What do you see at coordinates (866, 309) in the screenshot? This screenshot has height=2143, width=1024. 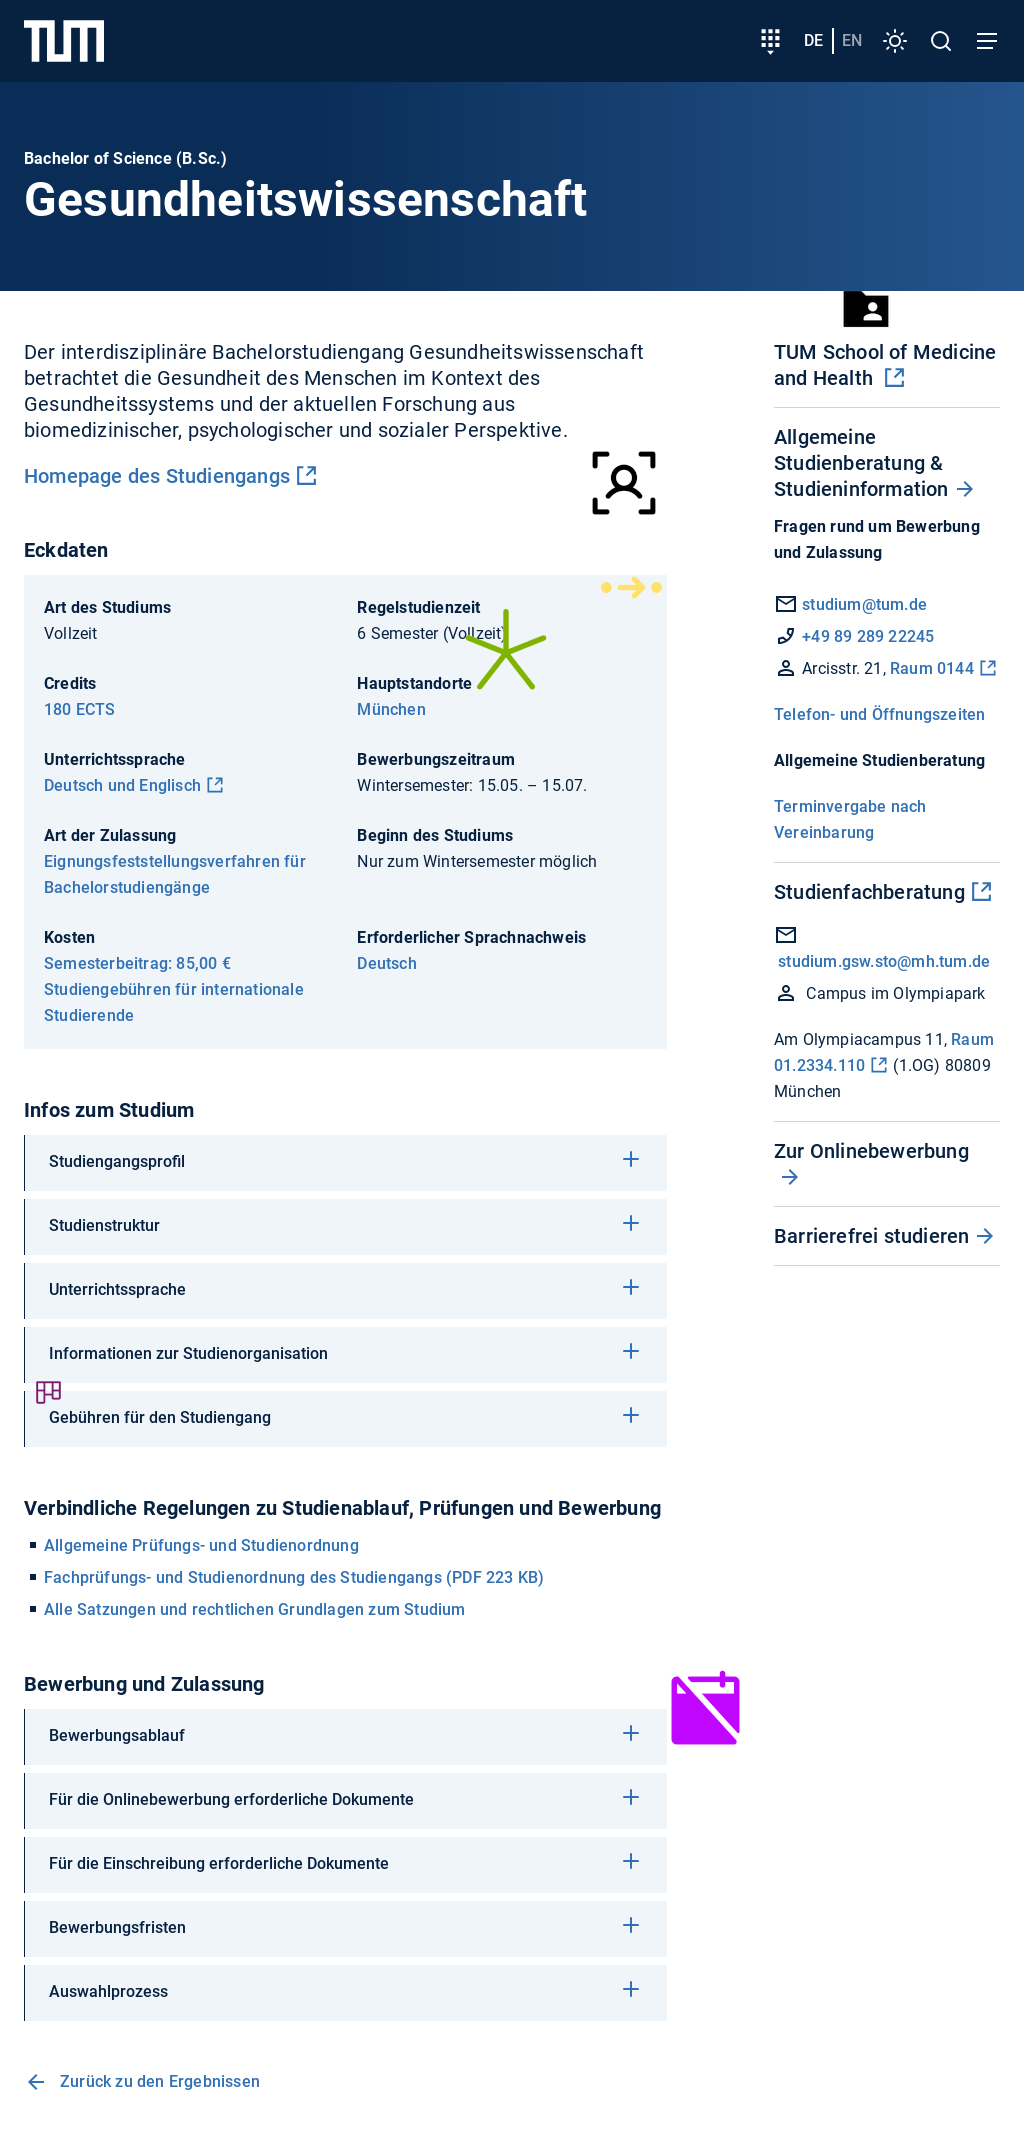 I see `open a shared folder` at bounding box center [866, 309].